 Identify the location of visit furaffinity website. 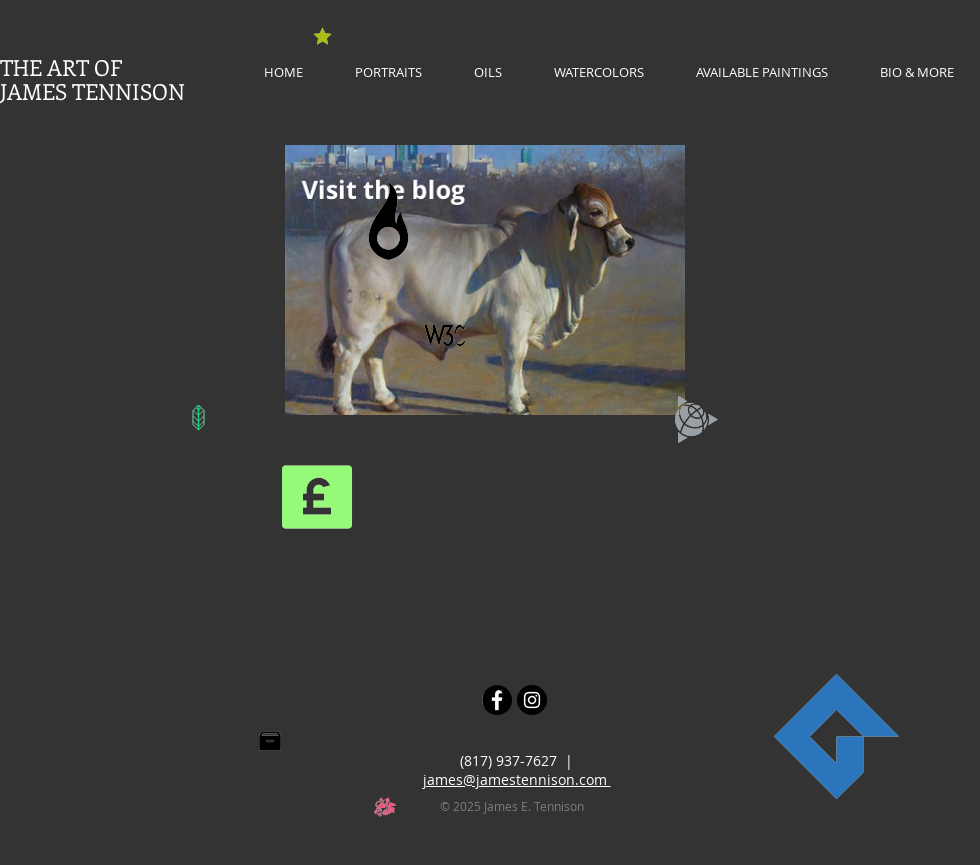
(385, 807).